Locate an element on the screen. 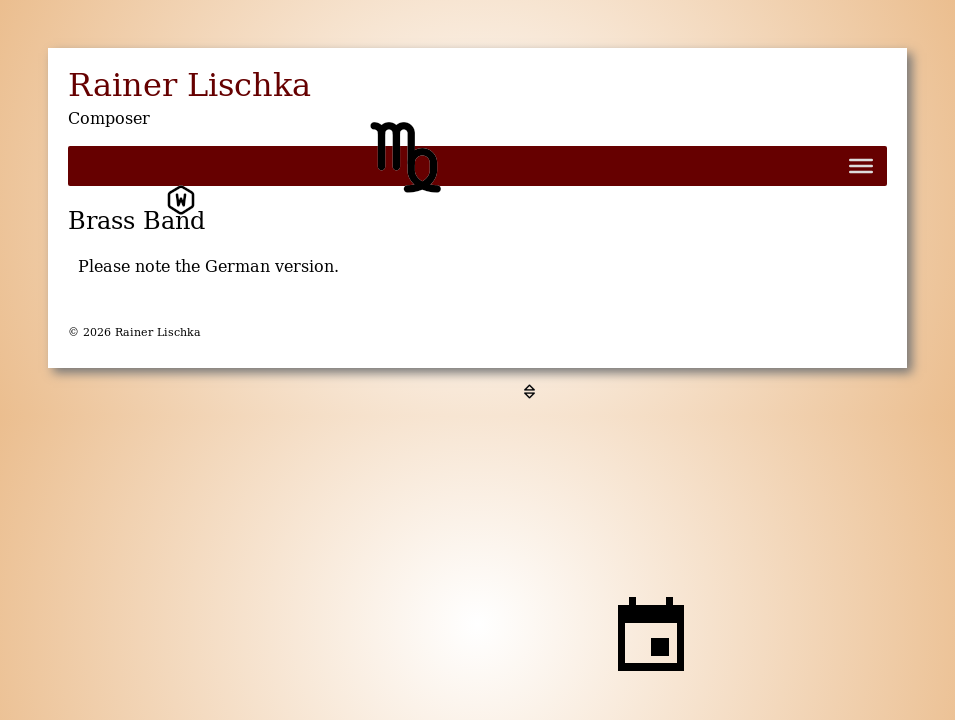 The width and height of the screenshot is (955, 720). expand or collapse a dropdown menu is located at coordinates (529, 391).